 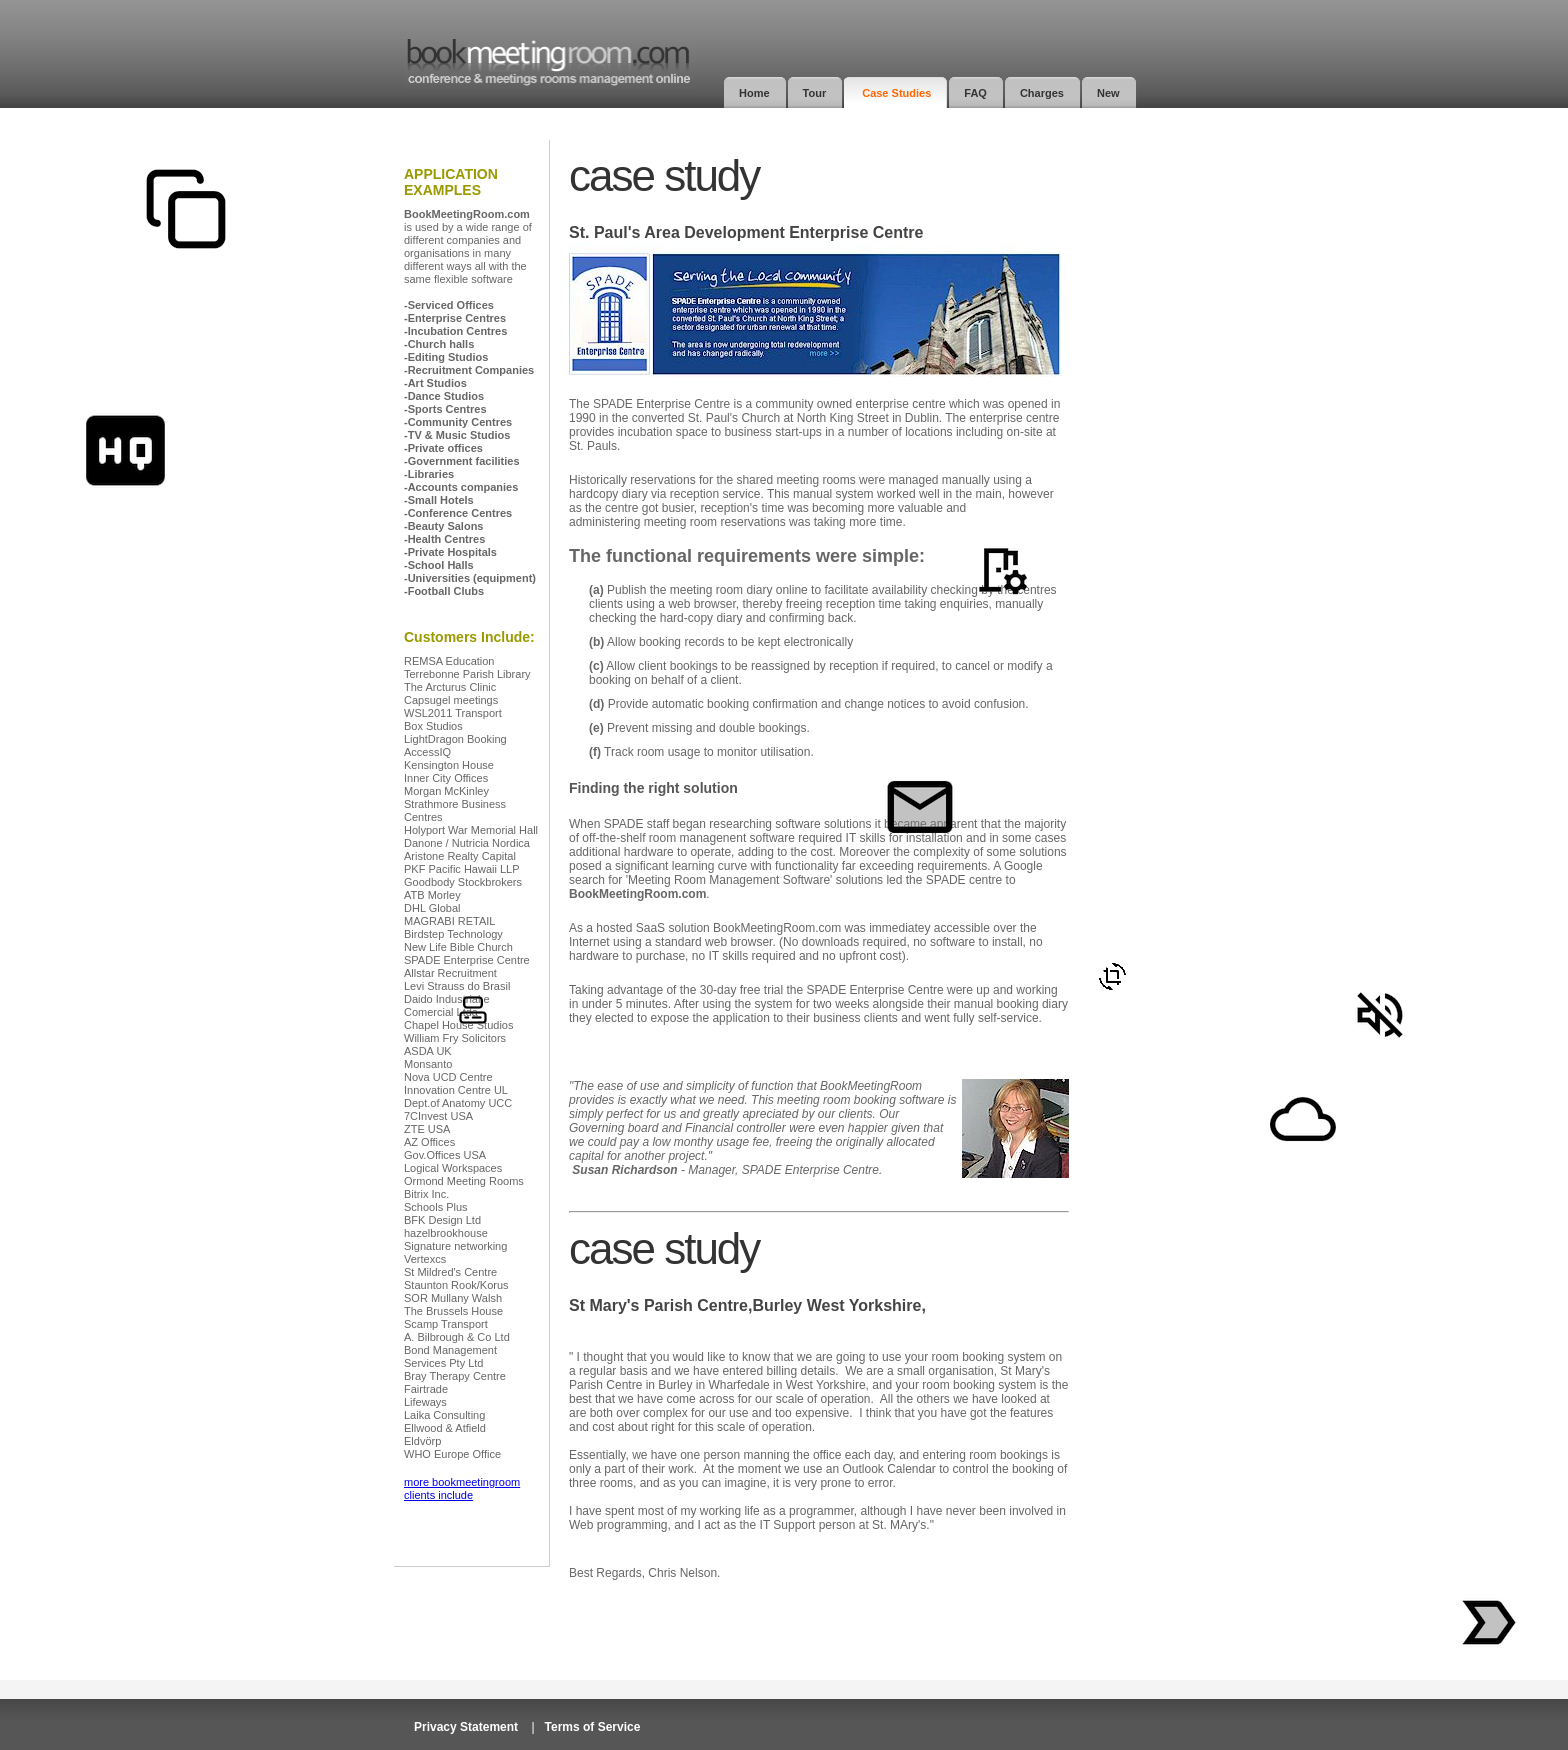 What do you see at coordinates (473, 1010) in the screenshot?
I see `access desktop or computer settings` at bounding box center [473, 1010].